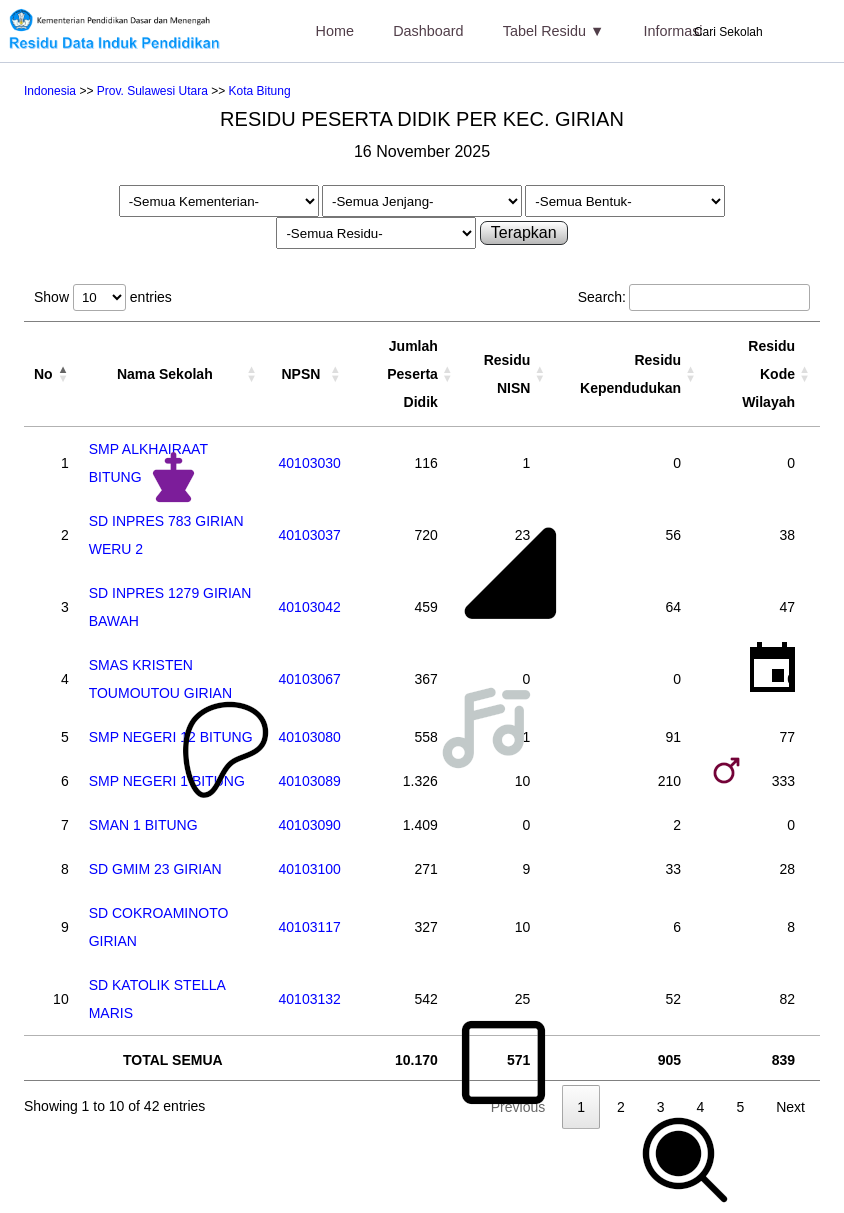 This screenshot has height=1213, width=844. What do you see at coordinates (173, 478) in the screenshot?
I see `chess king piece indicator` at bounding box center [173, 478].